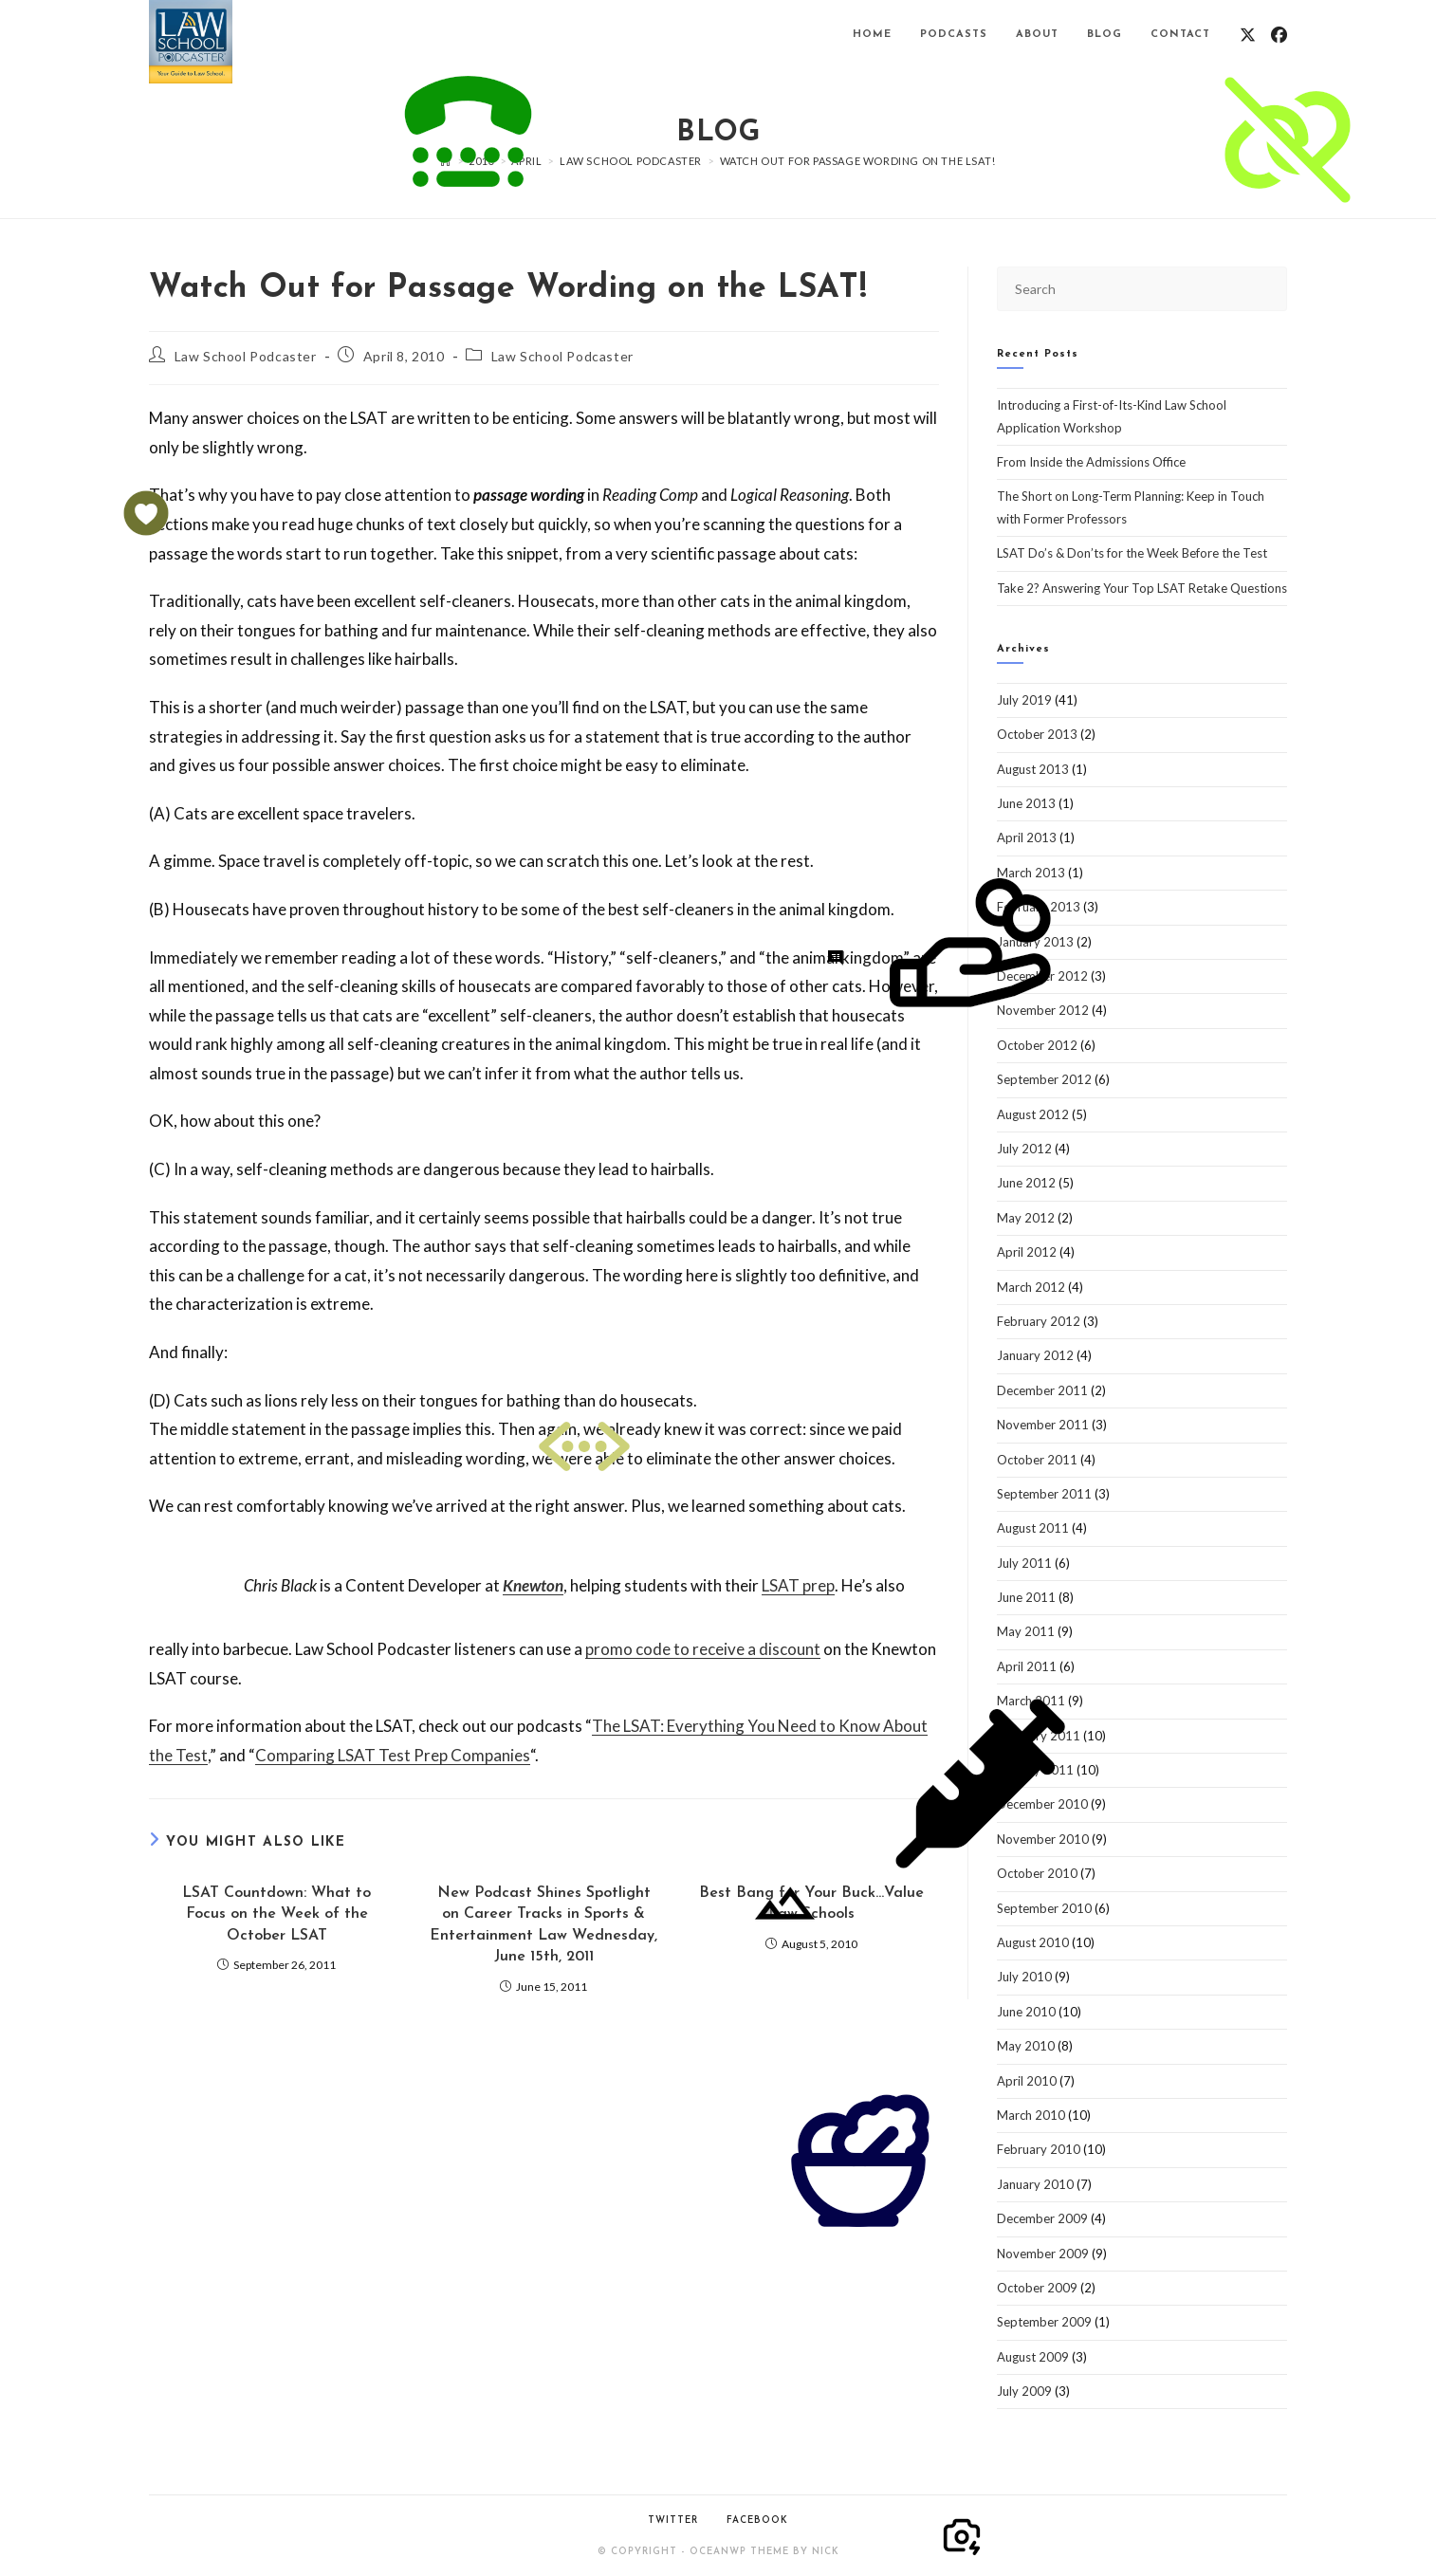  I want to click on open comments section, so click(836, 958).